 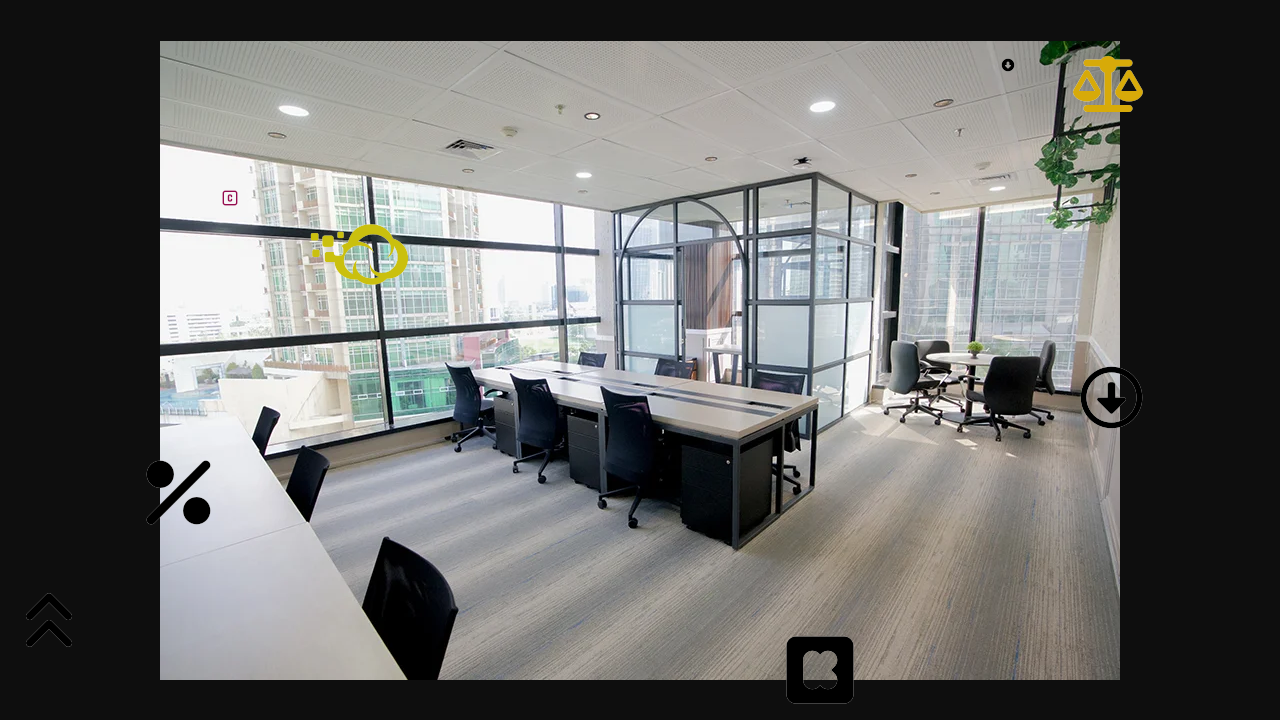 I want to click on scroll to top of page, so click(x=49, y=620).